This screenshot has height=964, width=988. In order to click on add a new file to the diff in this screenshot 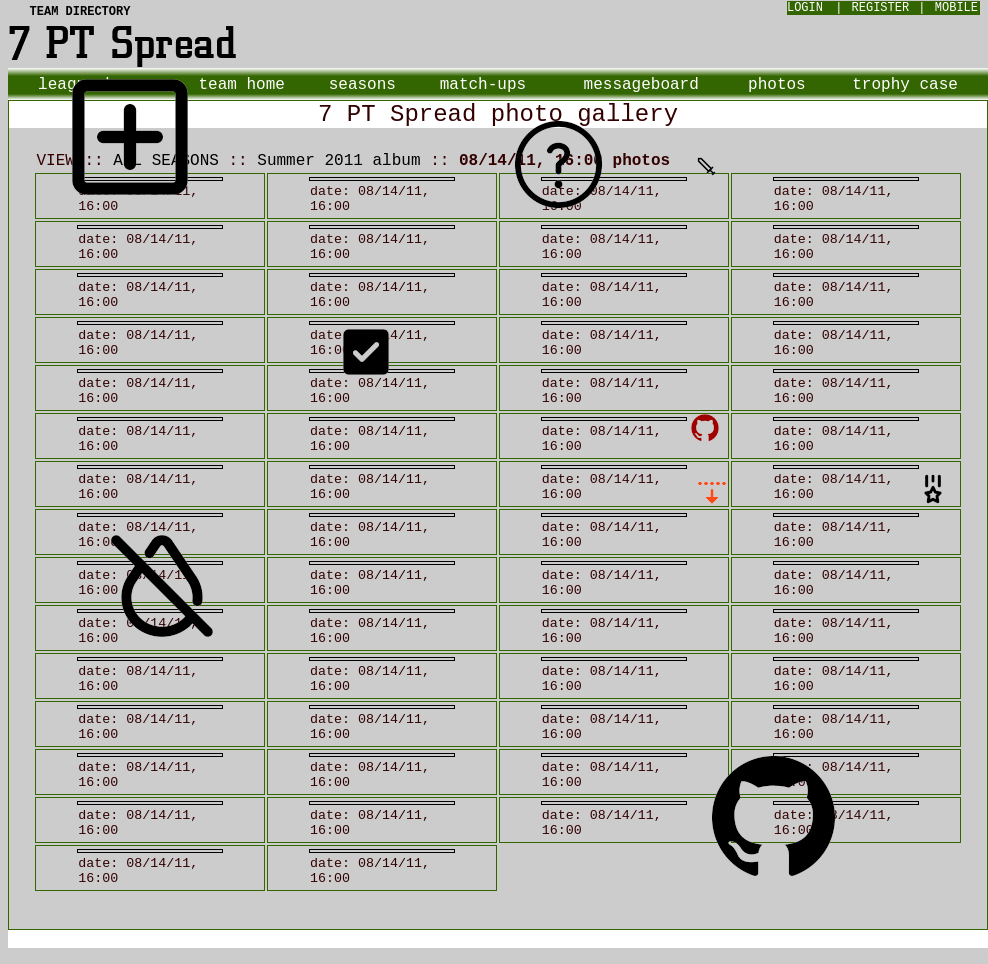, I will do `click(130, 137)`.